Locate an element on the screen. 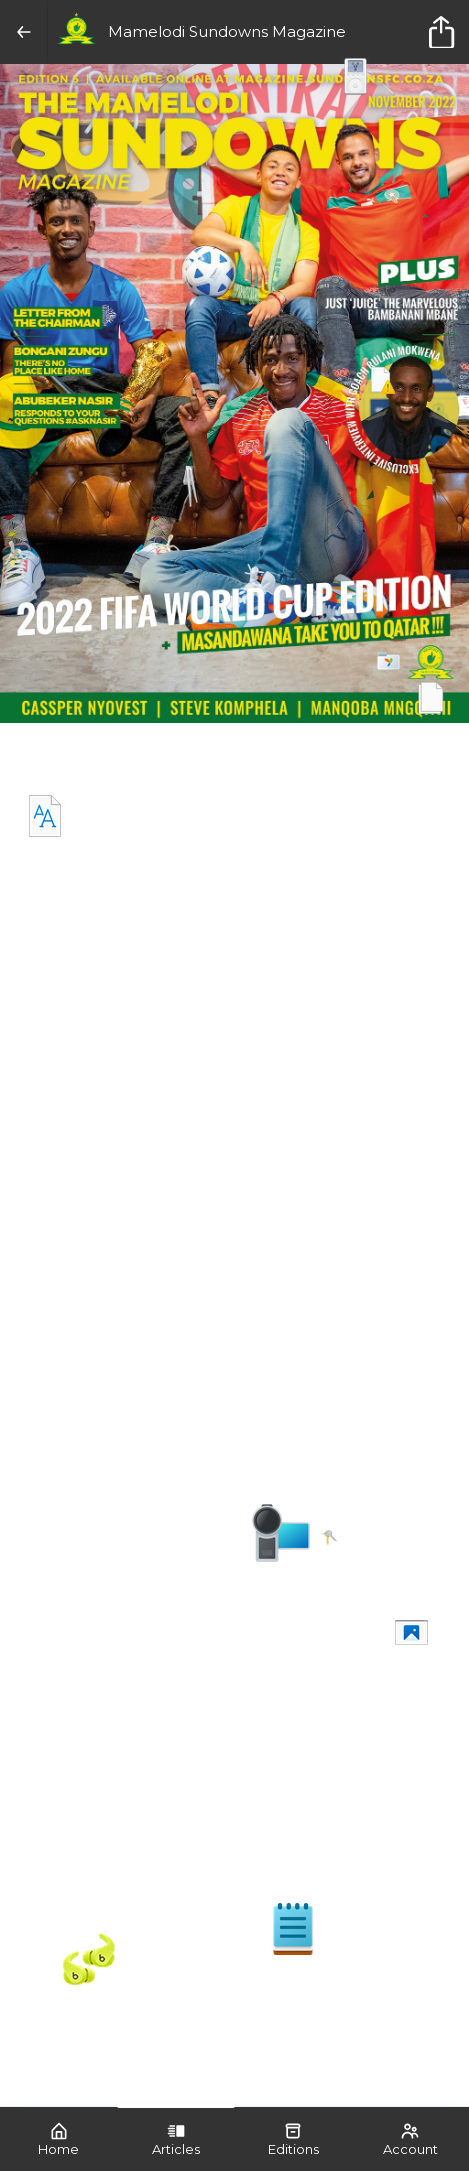 Image resolution: width=469 pixels, height=2171 pixels. classic iPod device icon is located at coordinates (355, 76).